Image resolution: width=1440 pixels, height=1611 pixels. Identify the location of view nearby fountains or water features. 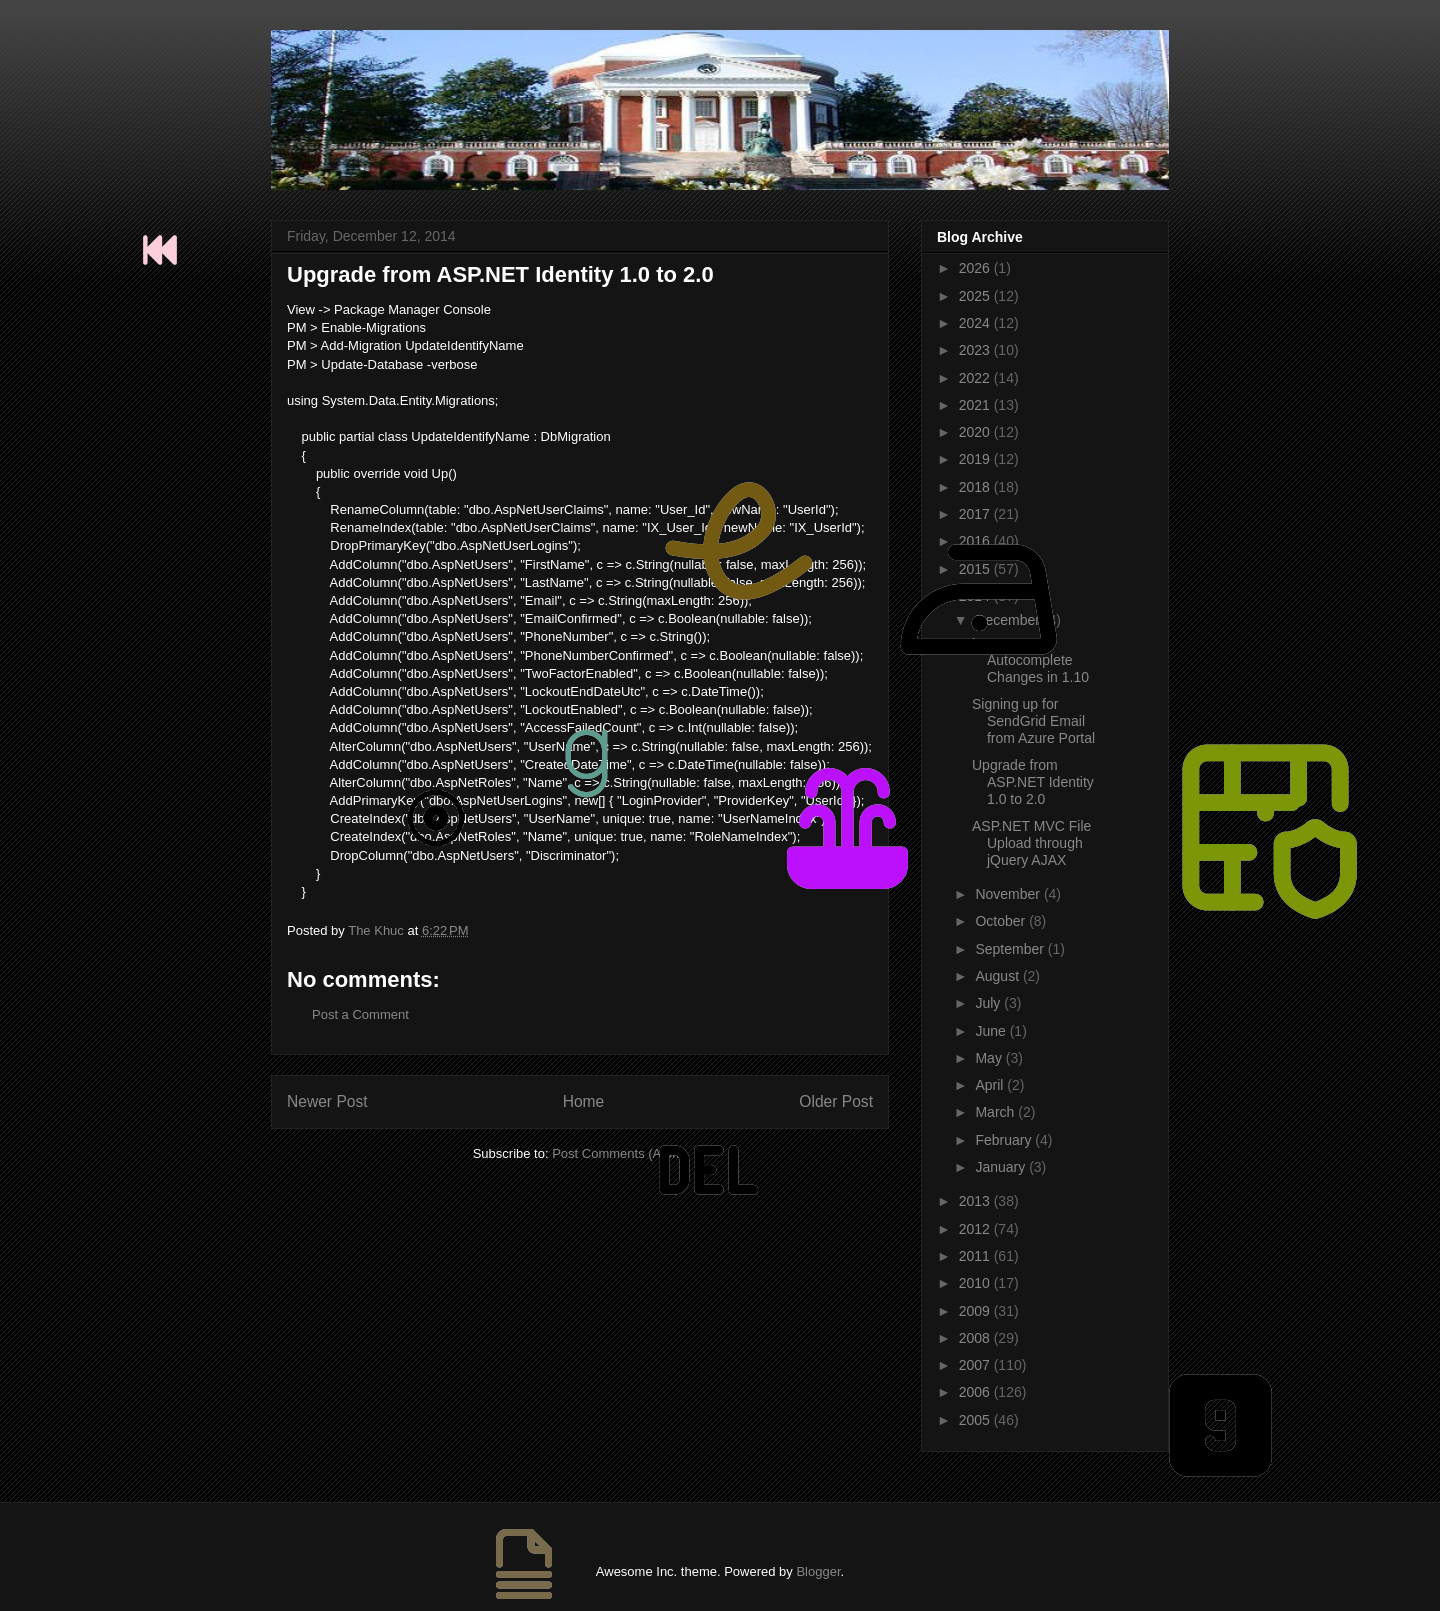
(847, 828).